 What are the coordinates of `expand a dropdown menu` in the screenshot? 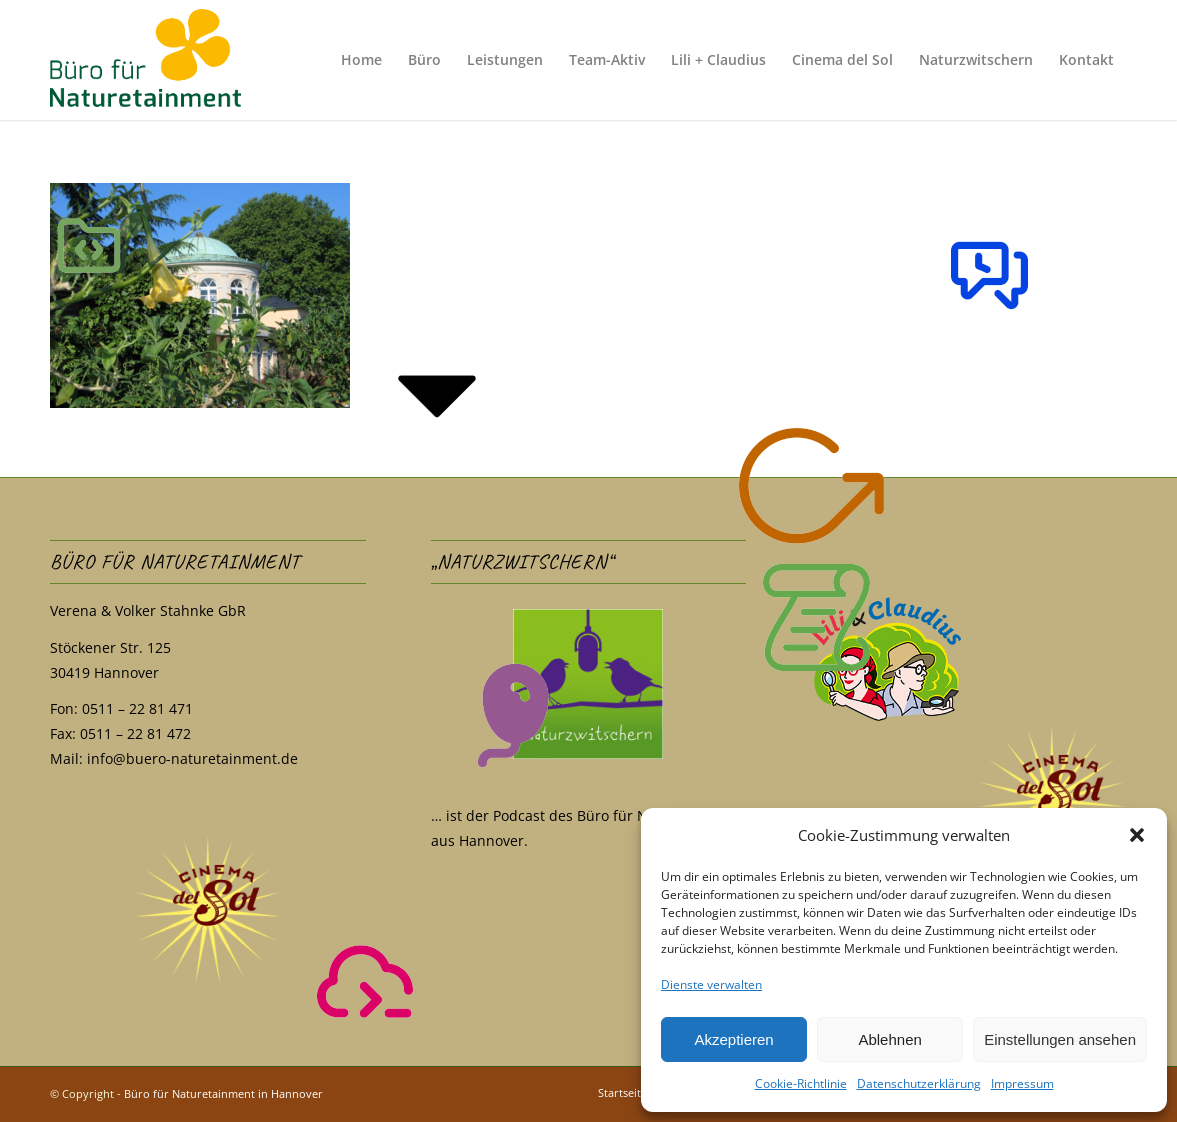 It's located at (437, 397).